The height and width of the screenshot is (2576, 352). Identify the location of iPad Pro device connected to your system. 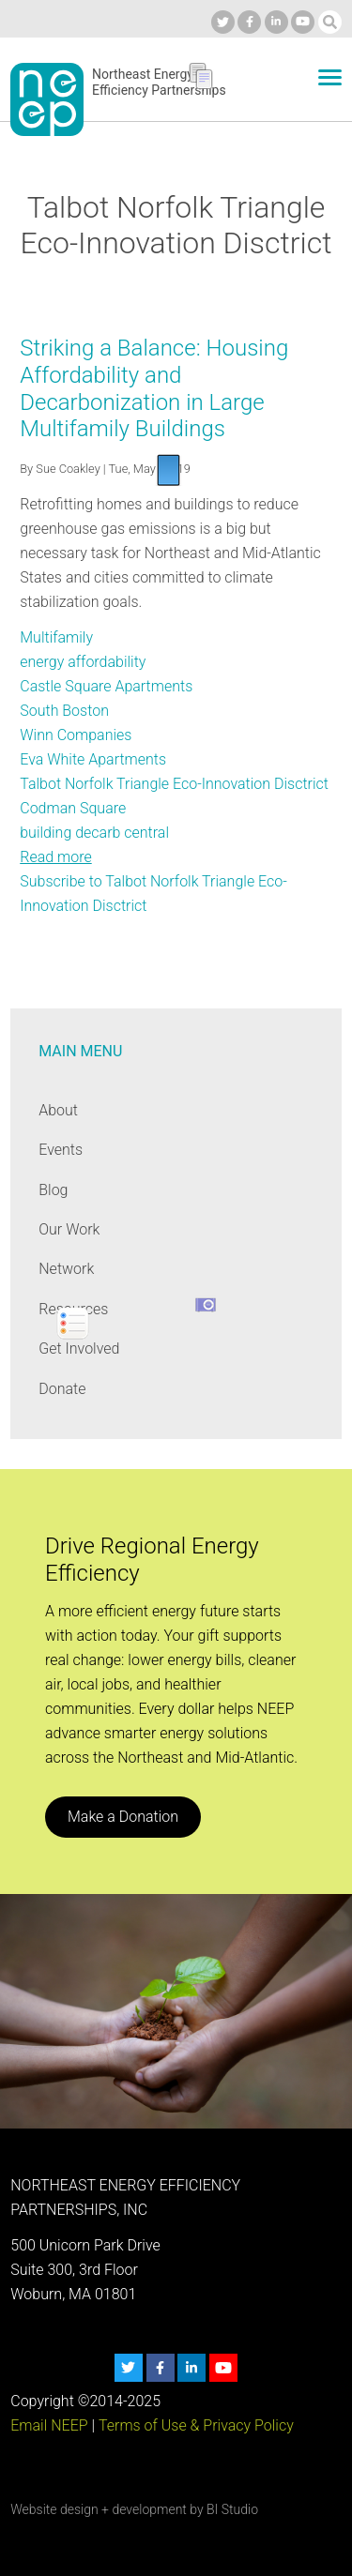
(168, 470).